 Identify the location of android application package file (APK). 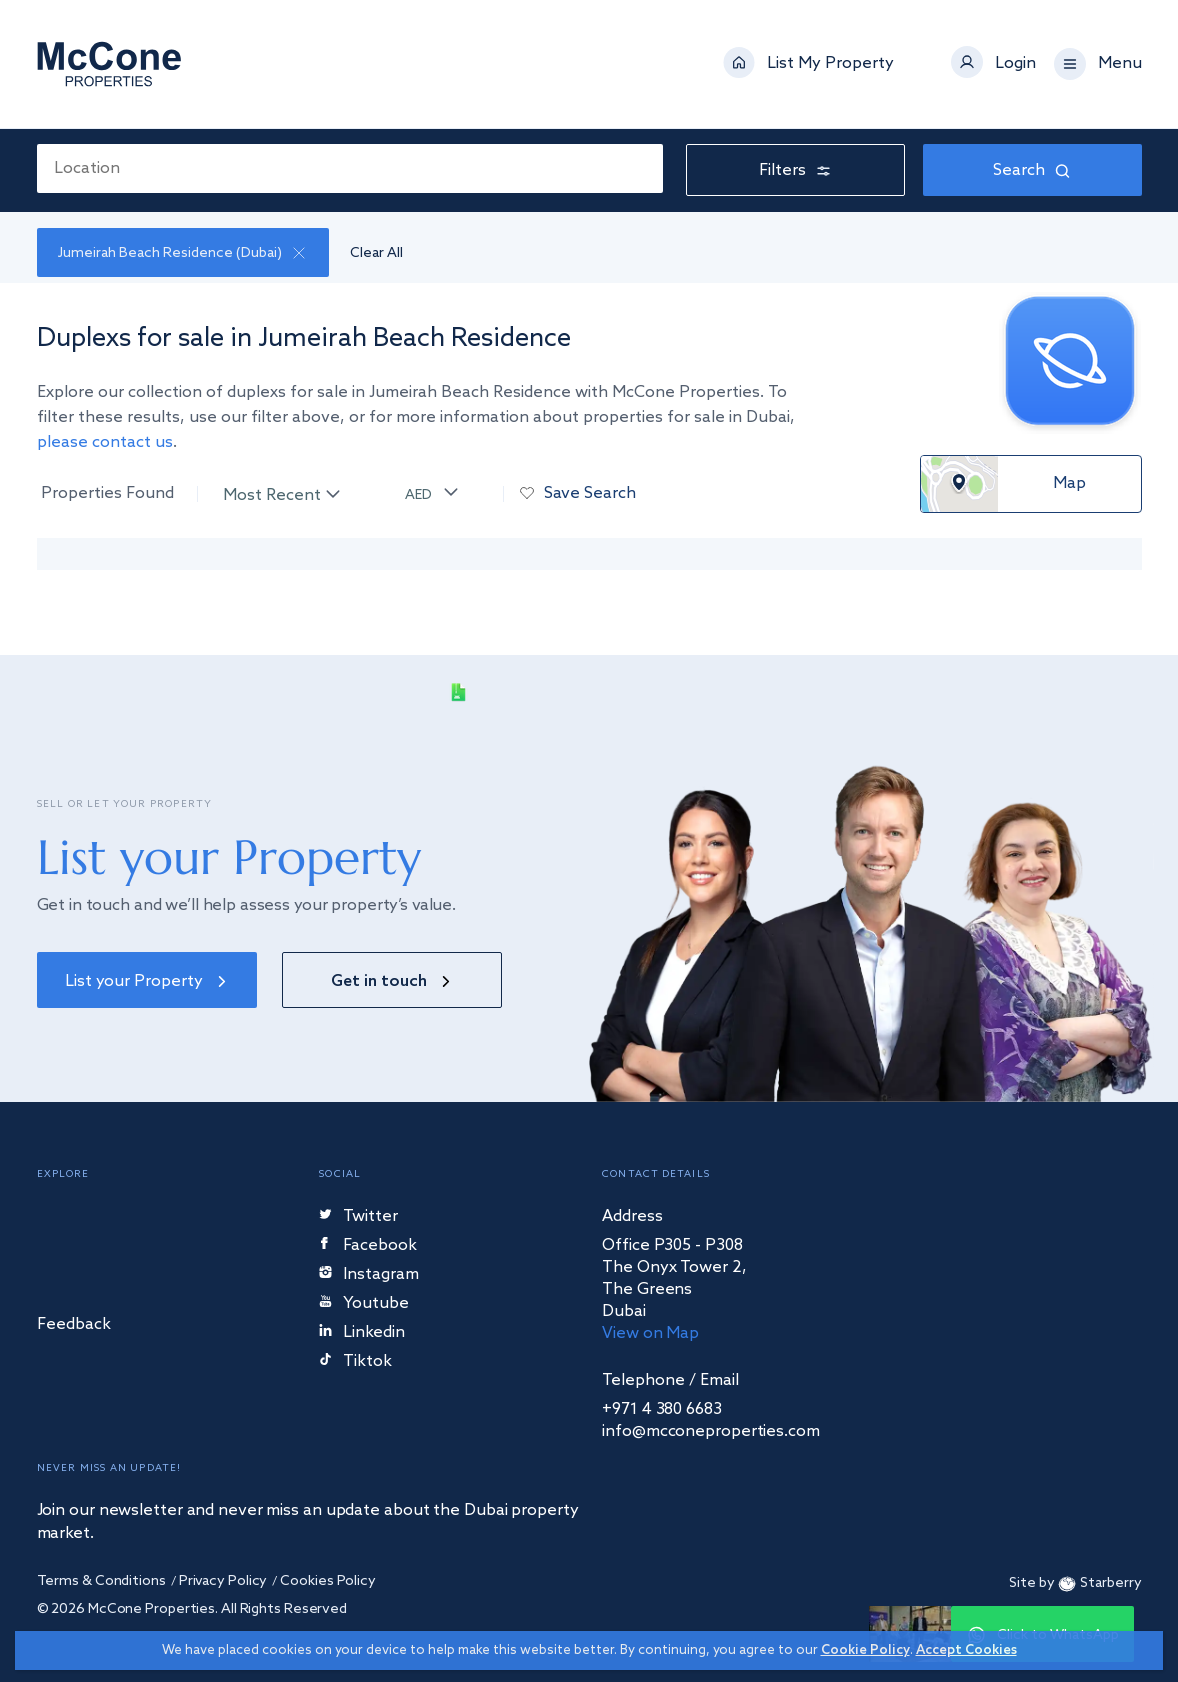
(458, 692).